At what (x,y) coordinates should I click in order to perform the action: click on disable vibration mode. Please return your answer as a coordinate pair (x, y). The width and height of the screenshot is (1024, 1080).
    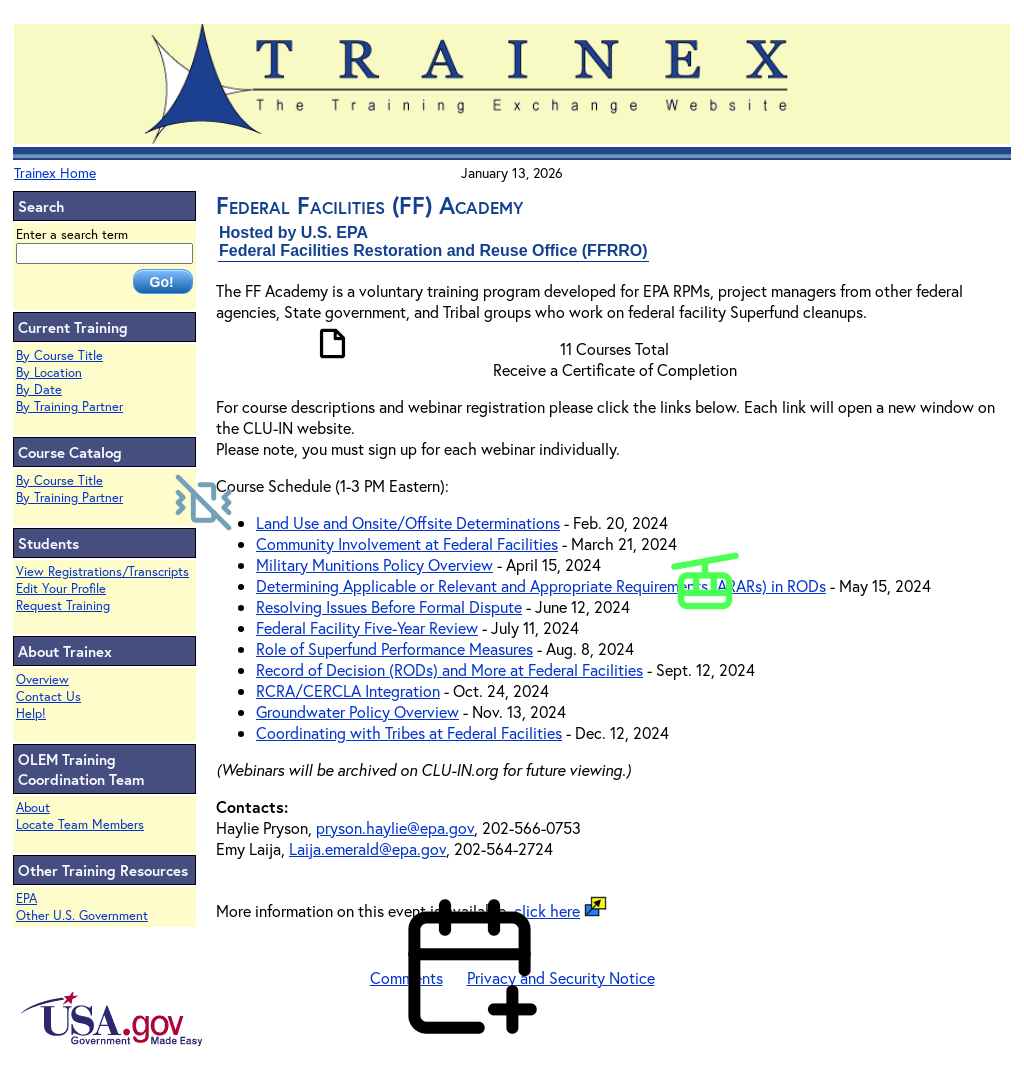
    Looking at the image, I should click on (203, 502).